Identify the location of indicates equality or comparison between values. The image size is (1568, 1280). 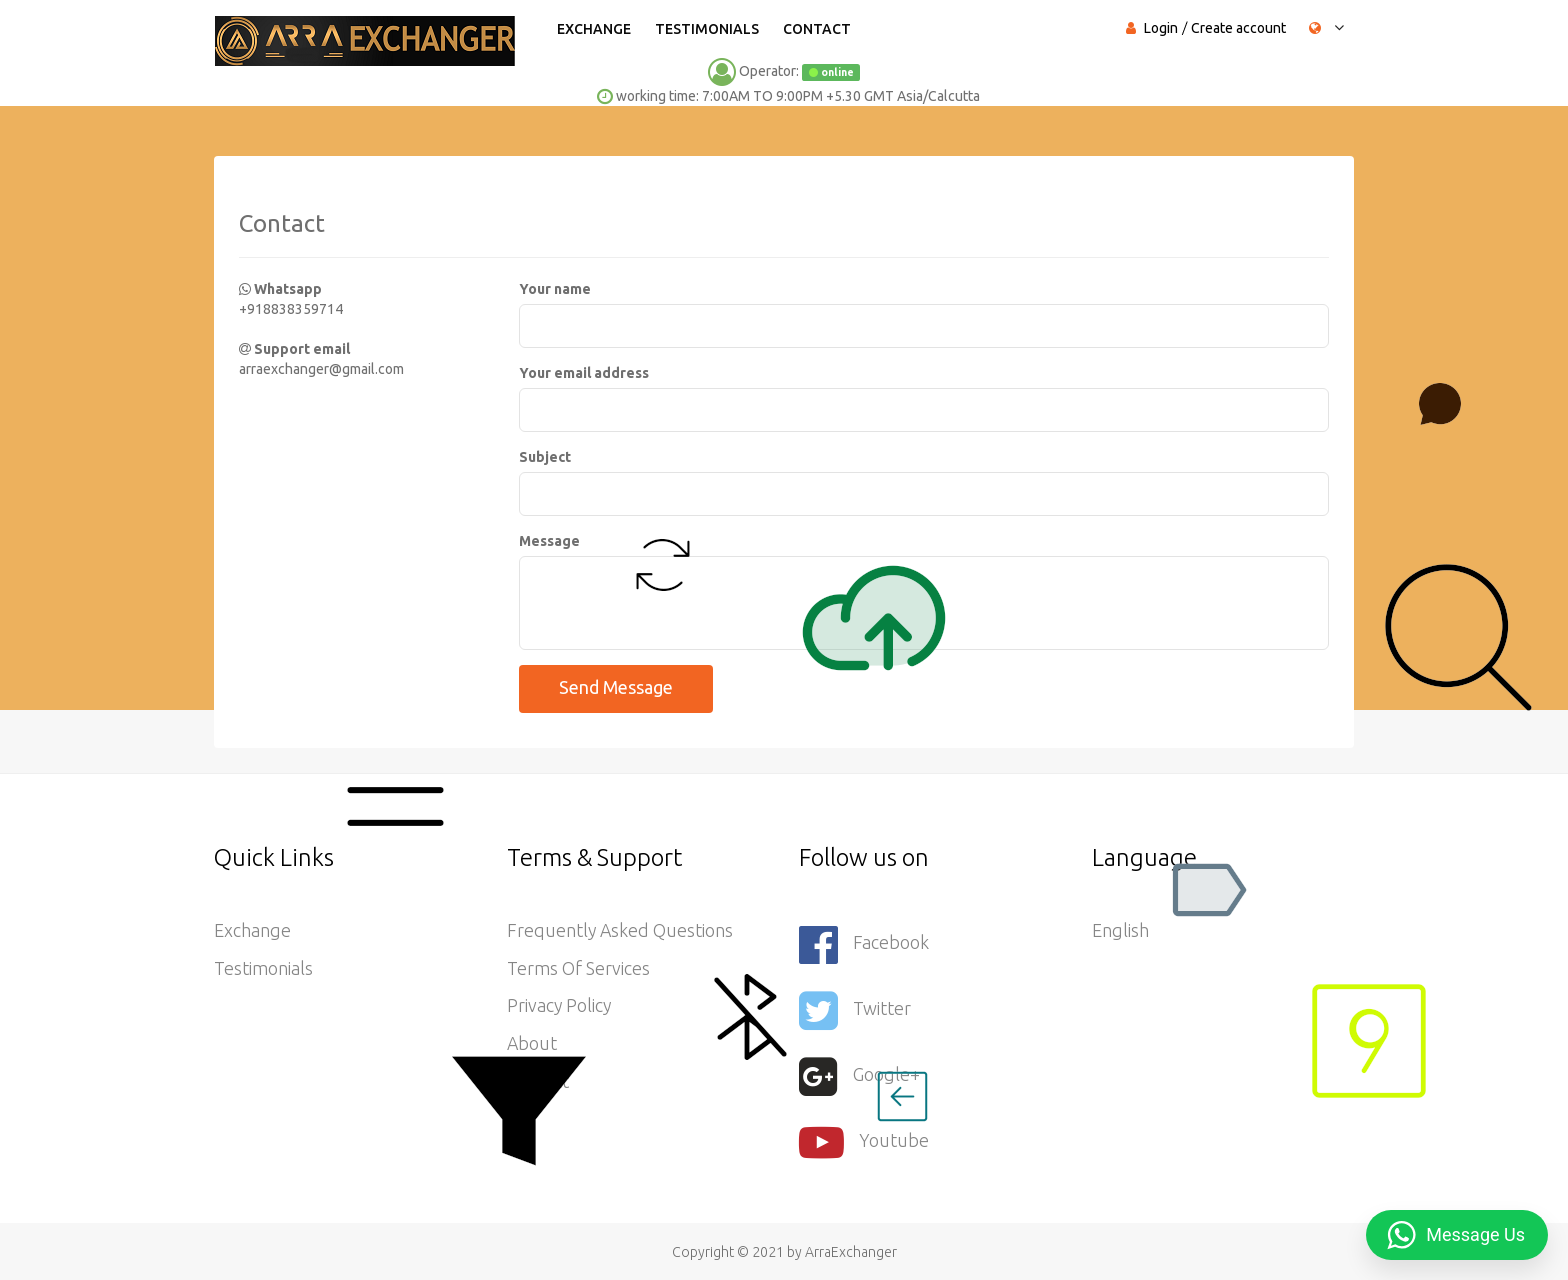
(395, 806).